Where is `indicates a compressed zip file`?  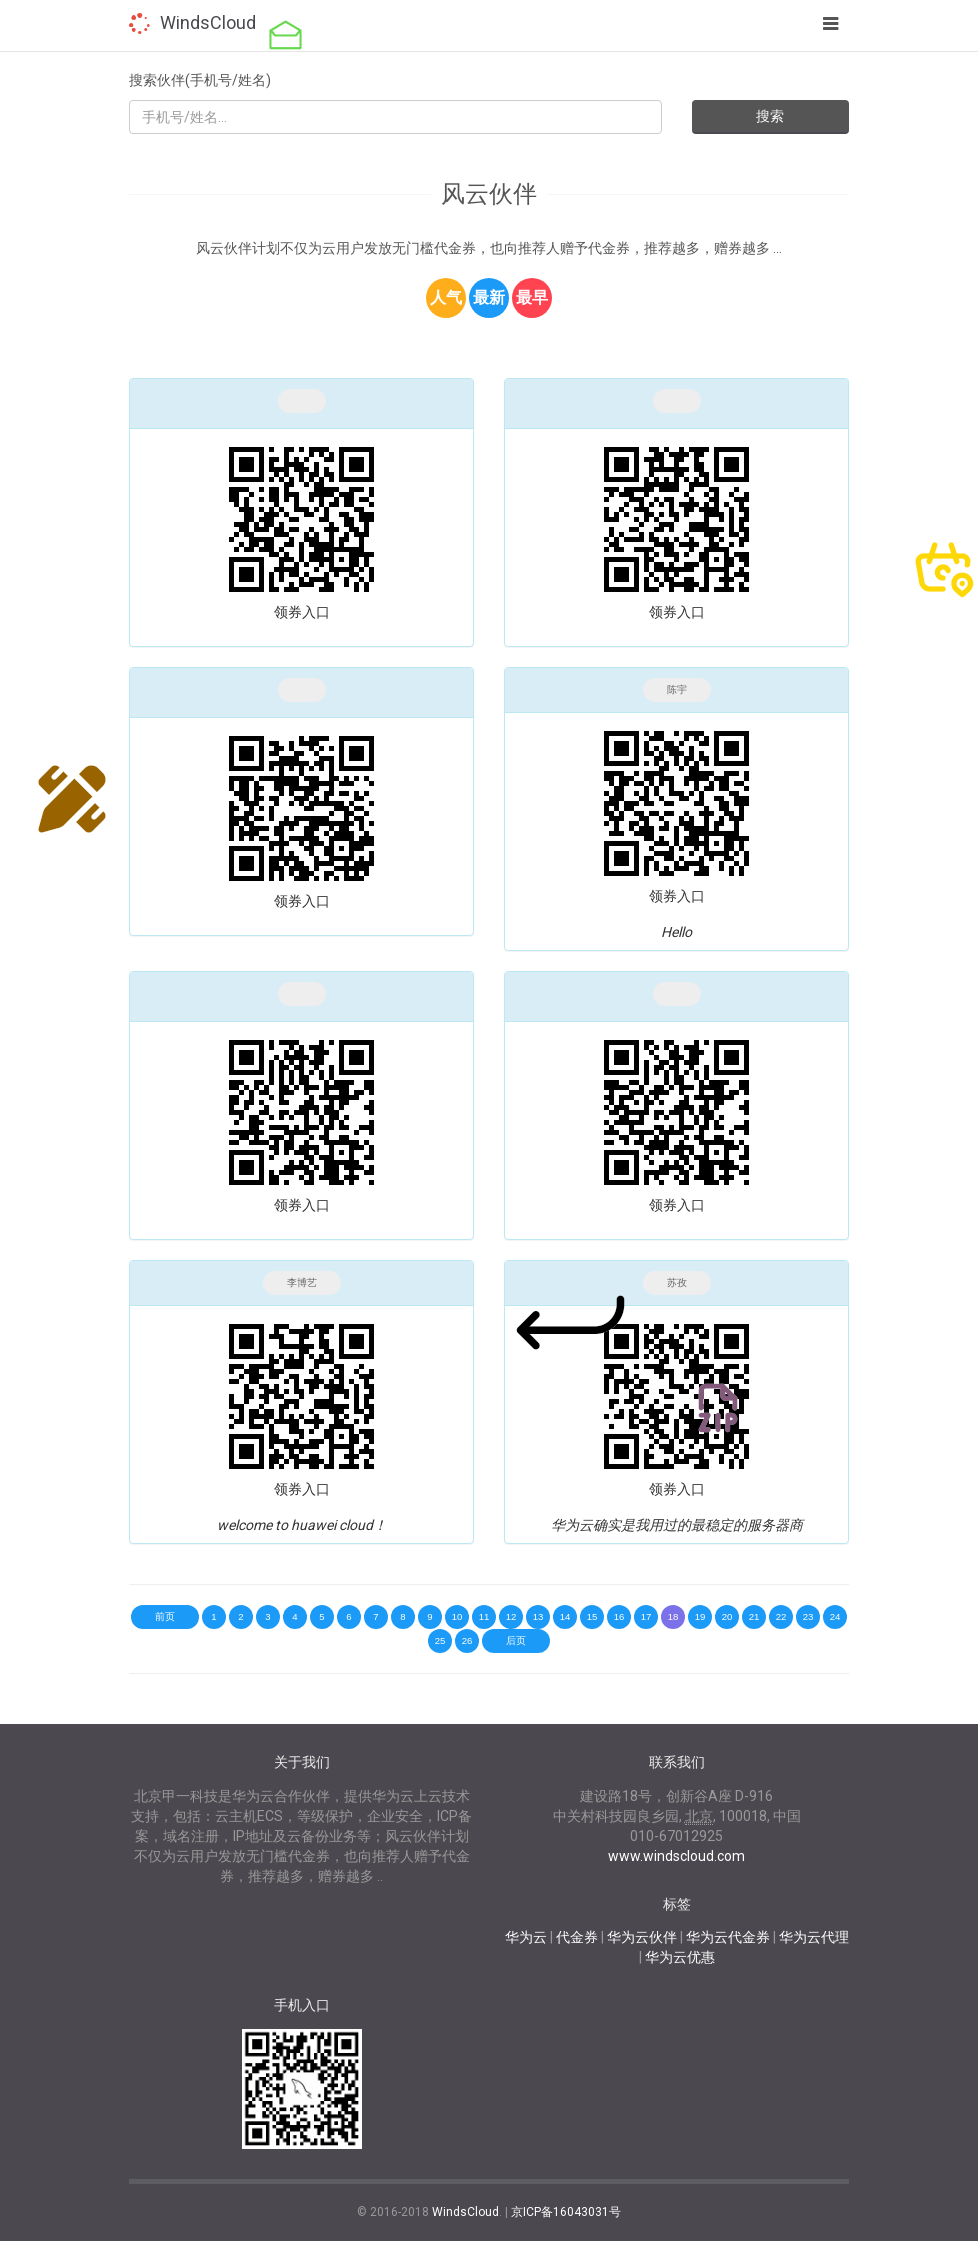
indicates a compressed zip file is located at coordinates (718, 1408).